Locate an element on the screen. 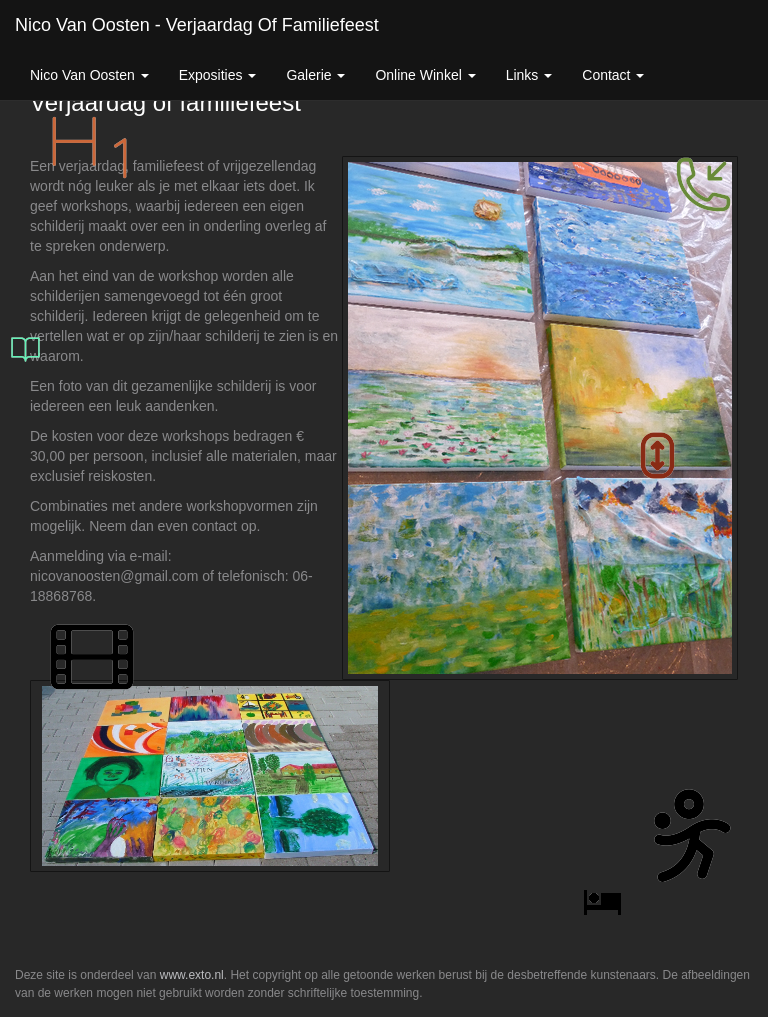  view video or film content is located at coordinates (92, 657).